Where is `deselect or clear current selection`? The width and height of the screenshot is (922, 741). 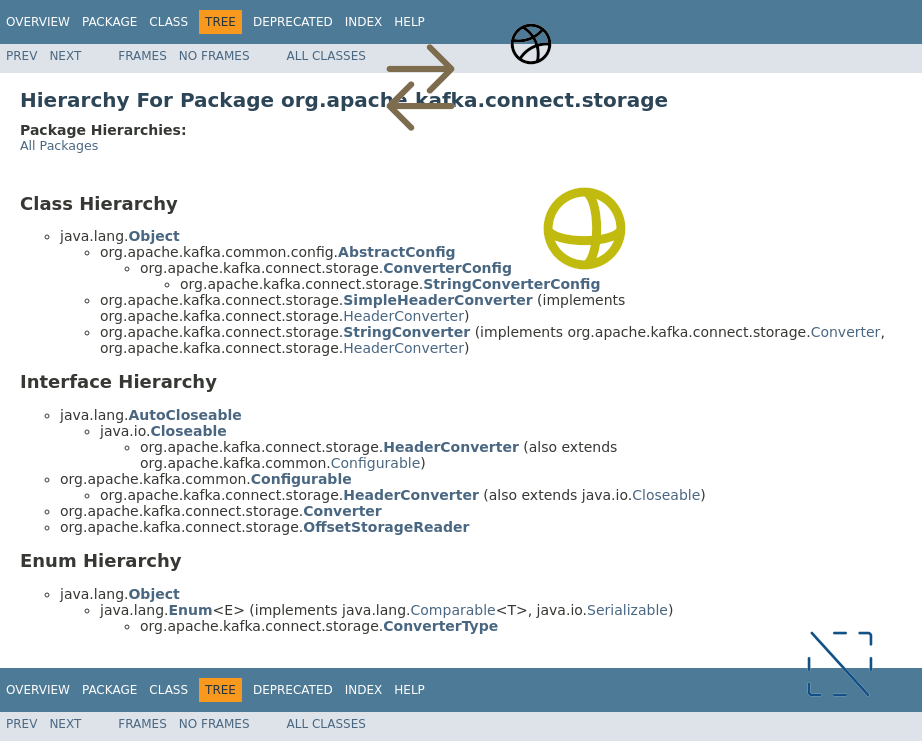
deselect or clear current selection is located at coordinates (840, 664).